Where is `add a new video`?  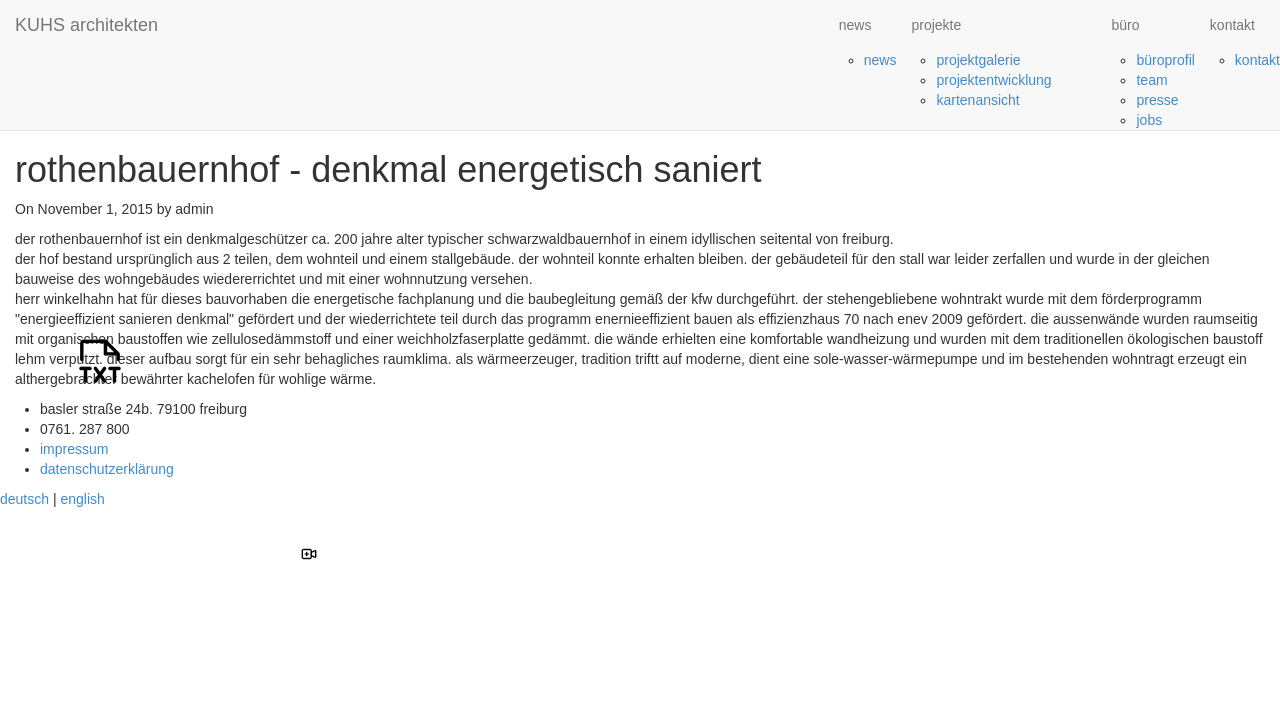
add a new video is located at coordinates (309, 554).